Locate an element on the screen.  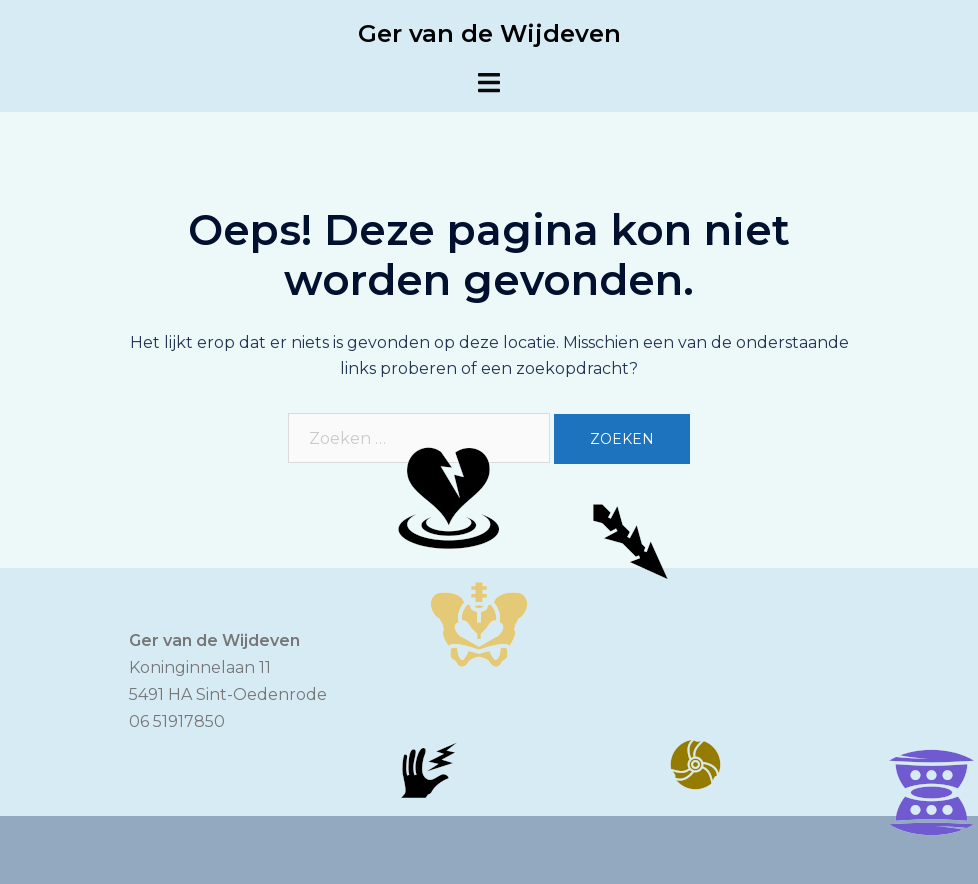
activate morph ball transformation is located at coordinates (695, 764).